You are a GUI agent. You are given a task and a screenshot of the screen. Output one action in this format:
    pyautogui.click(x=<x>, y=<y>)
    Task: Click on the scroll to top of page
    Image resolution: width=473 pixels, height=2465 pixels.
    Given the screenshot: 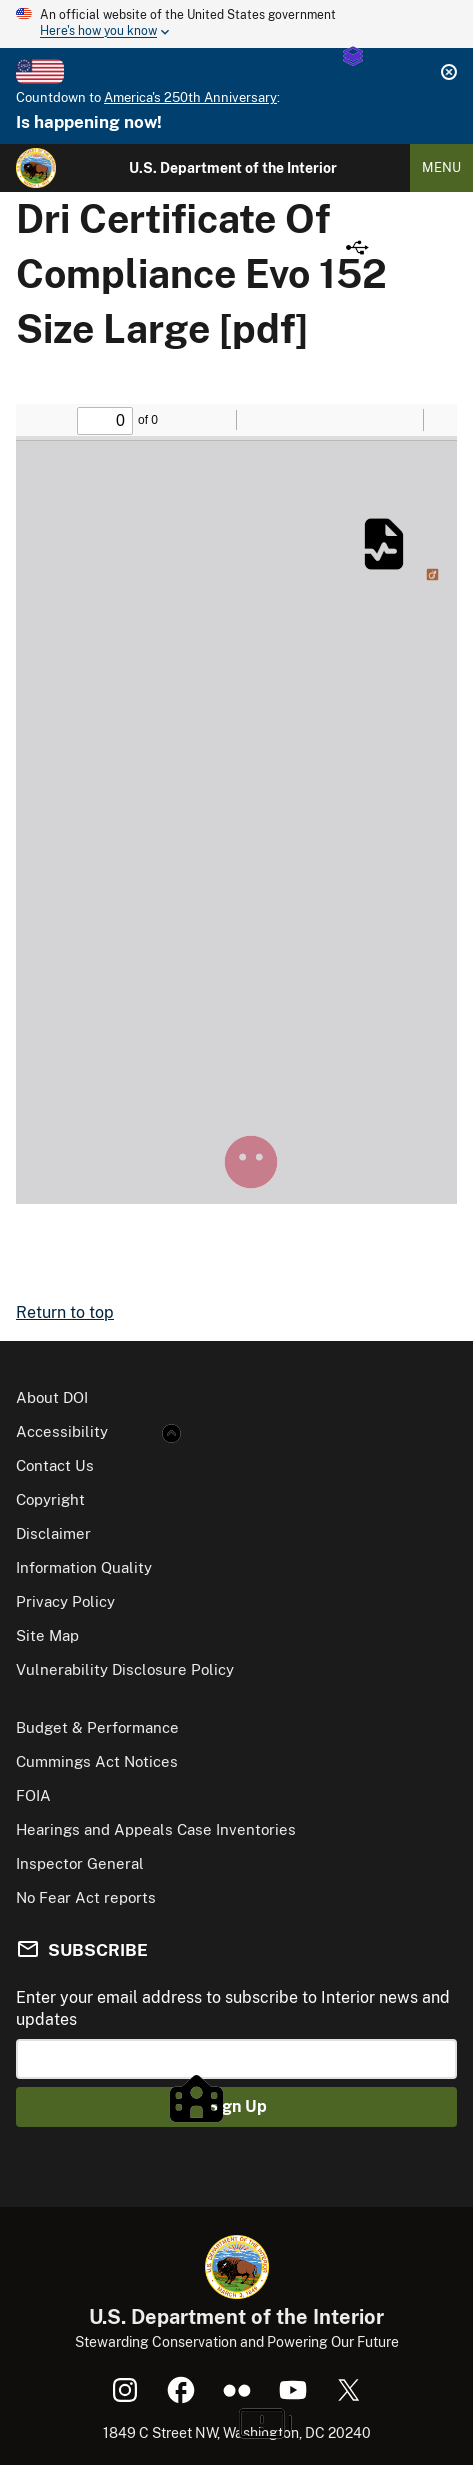 What is the action you would take?
    pyautogui.click(x=171, y=1433)
    